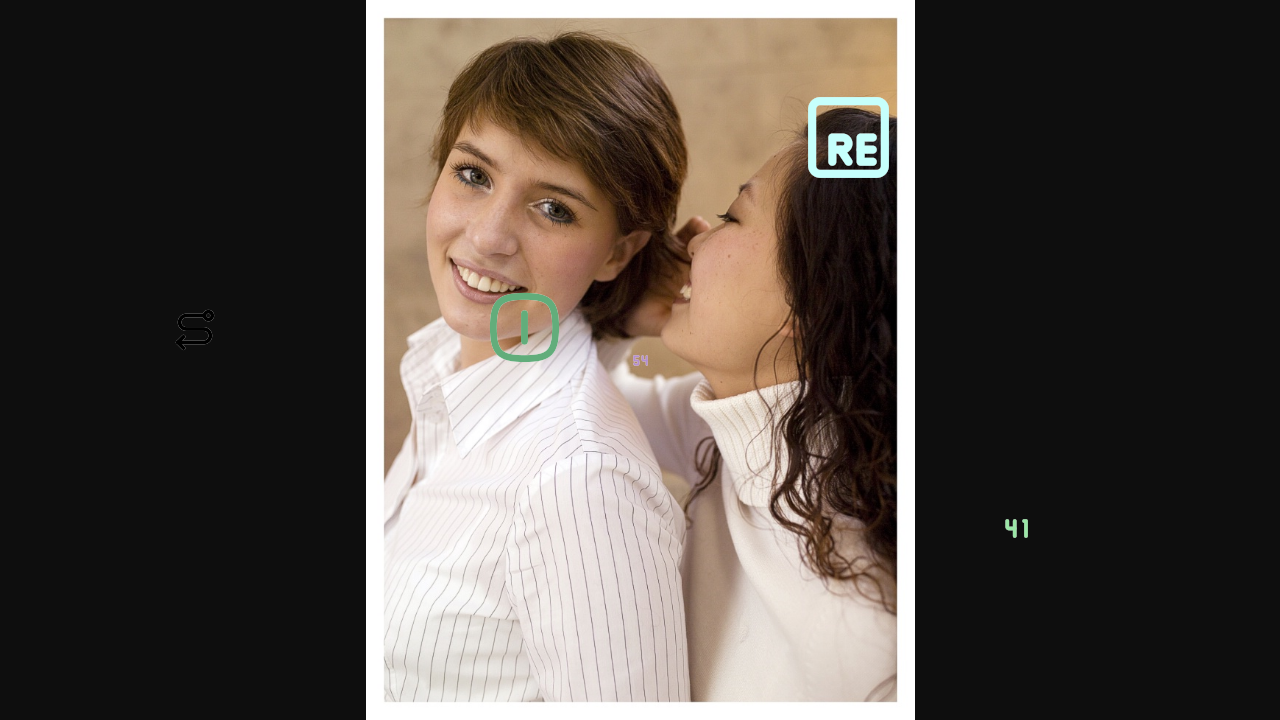  I want to click on view more information or details, so click(524, 327).